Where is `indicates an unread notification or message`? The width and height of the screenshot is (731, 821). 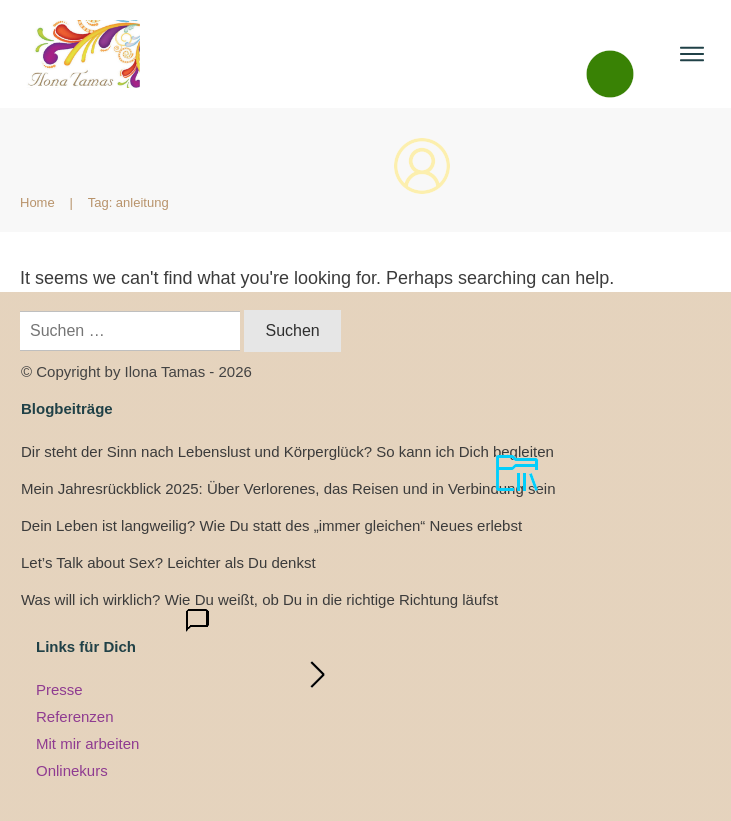 indicates an unread notification or message is located at coordinates (610, 74).